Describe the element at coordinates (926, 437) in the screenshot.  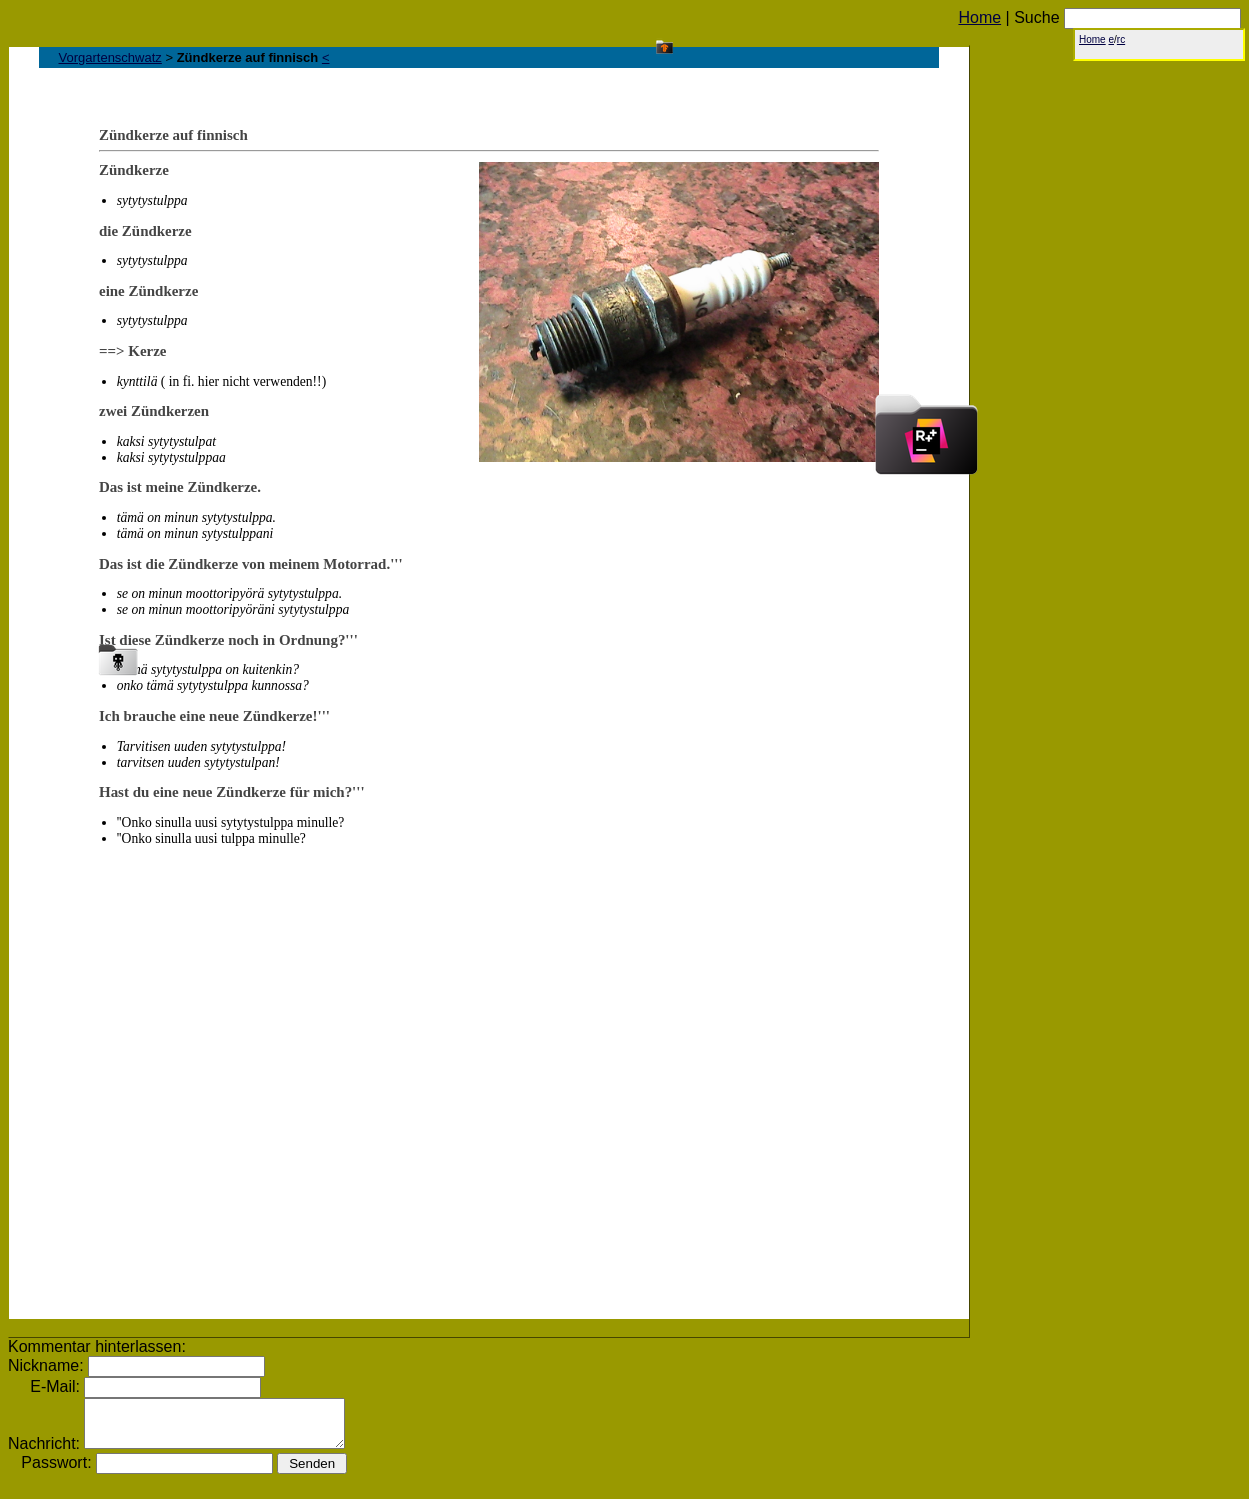
I see `folder containing ReSharper C++ project files` at that location.